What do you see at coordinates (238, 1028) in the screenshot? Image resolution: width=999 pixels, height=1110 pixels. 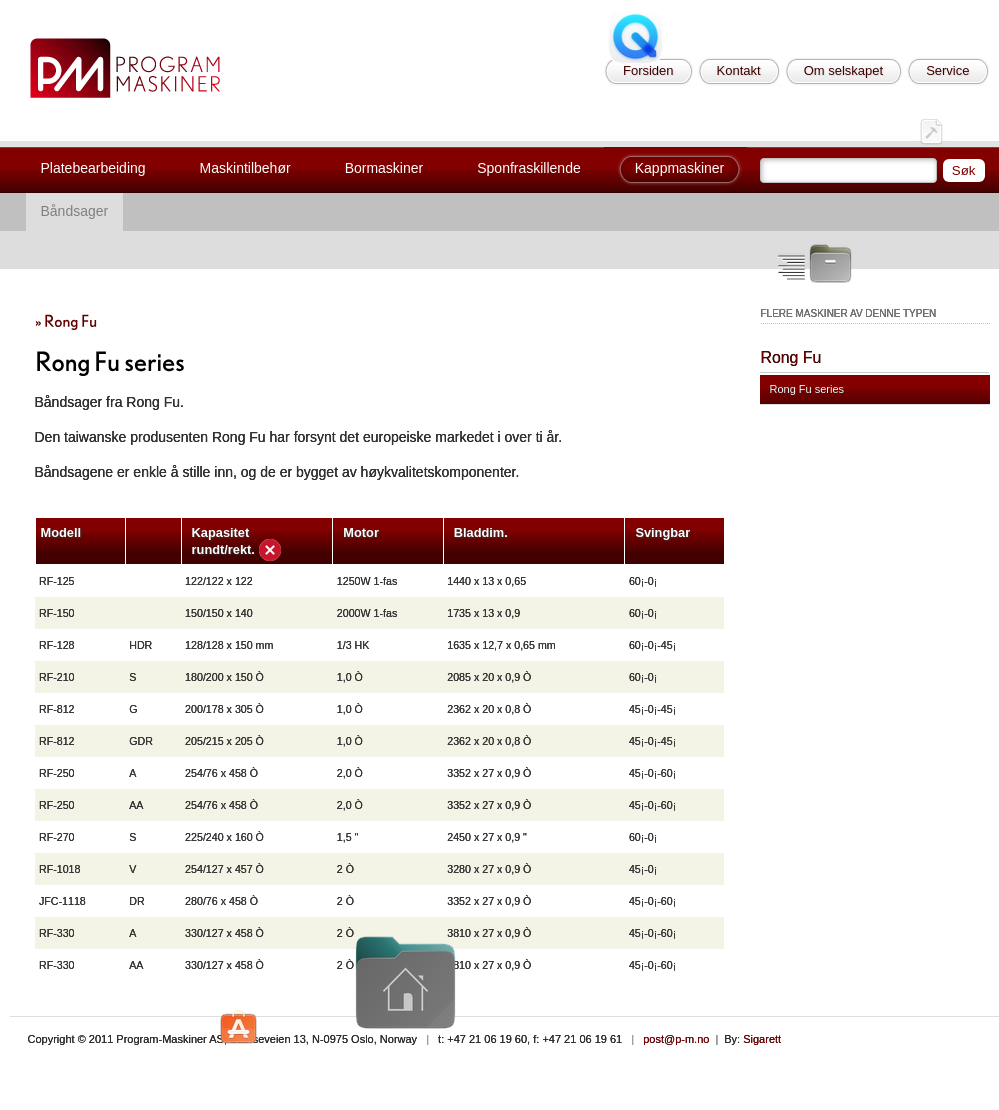 I see `open the software store to browse and install apps` at bounding box center [238, 1028].